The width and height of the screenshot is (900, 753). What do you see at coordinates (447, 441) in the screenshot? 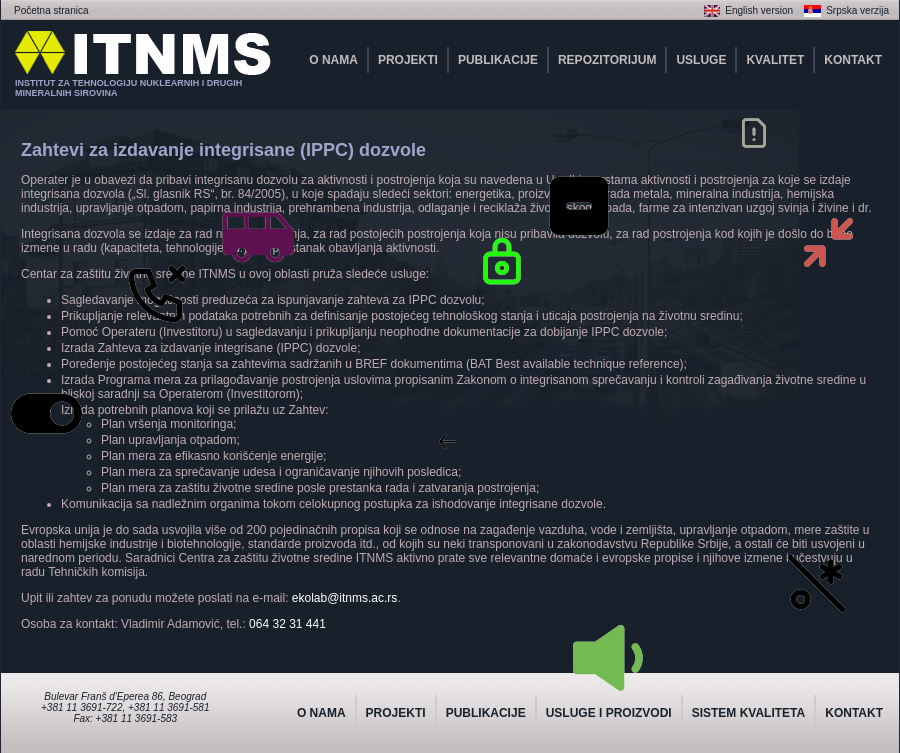
I see `go back to the previous screen` at bounding box center [447, 441].